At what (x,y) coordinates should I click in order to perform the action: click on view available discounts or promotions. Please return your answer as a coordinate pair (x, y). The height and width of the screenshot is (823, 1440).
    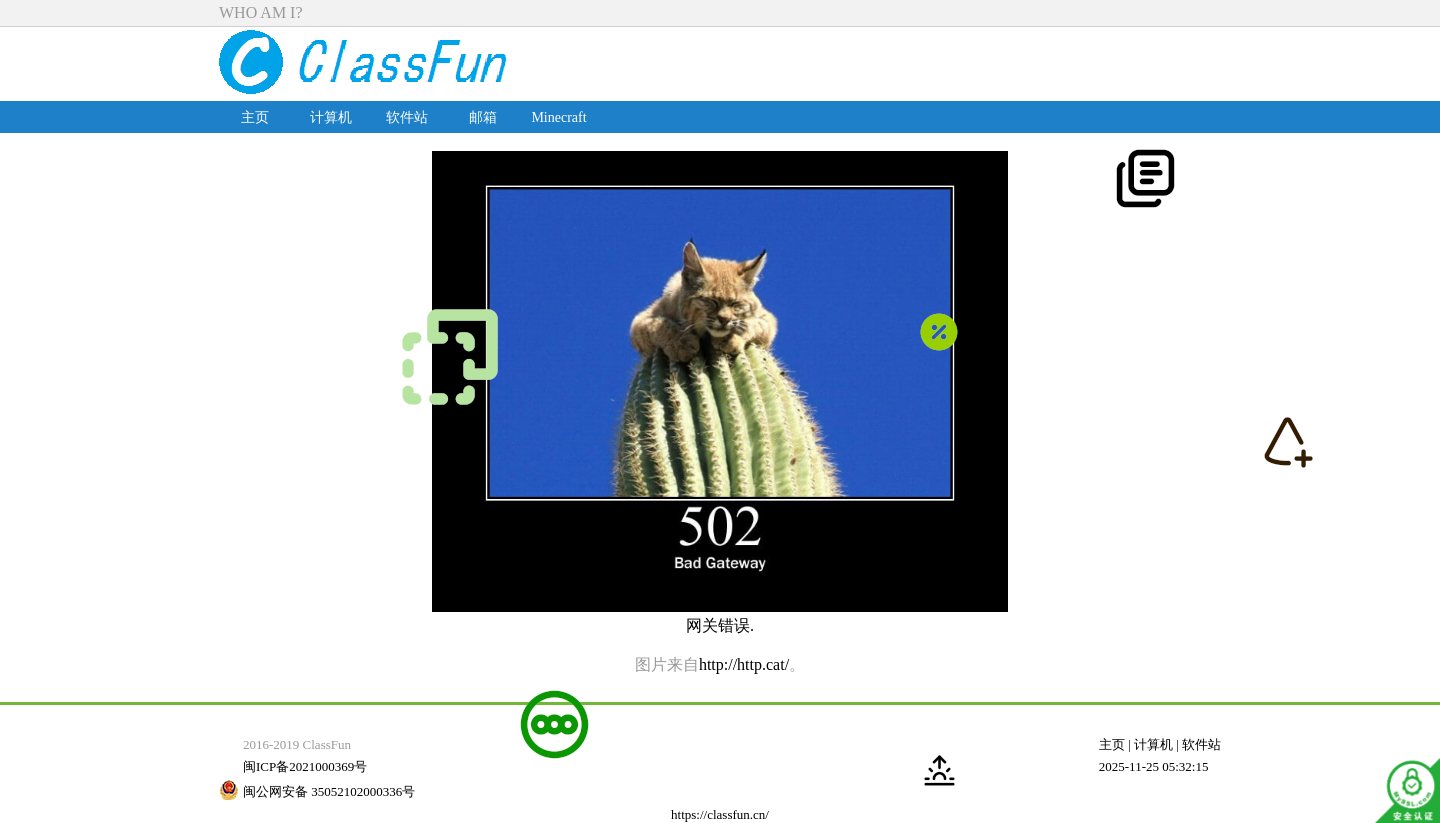
    Looking at the image, I should click on (939, 332).